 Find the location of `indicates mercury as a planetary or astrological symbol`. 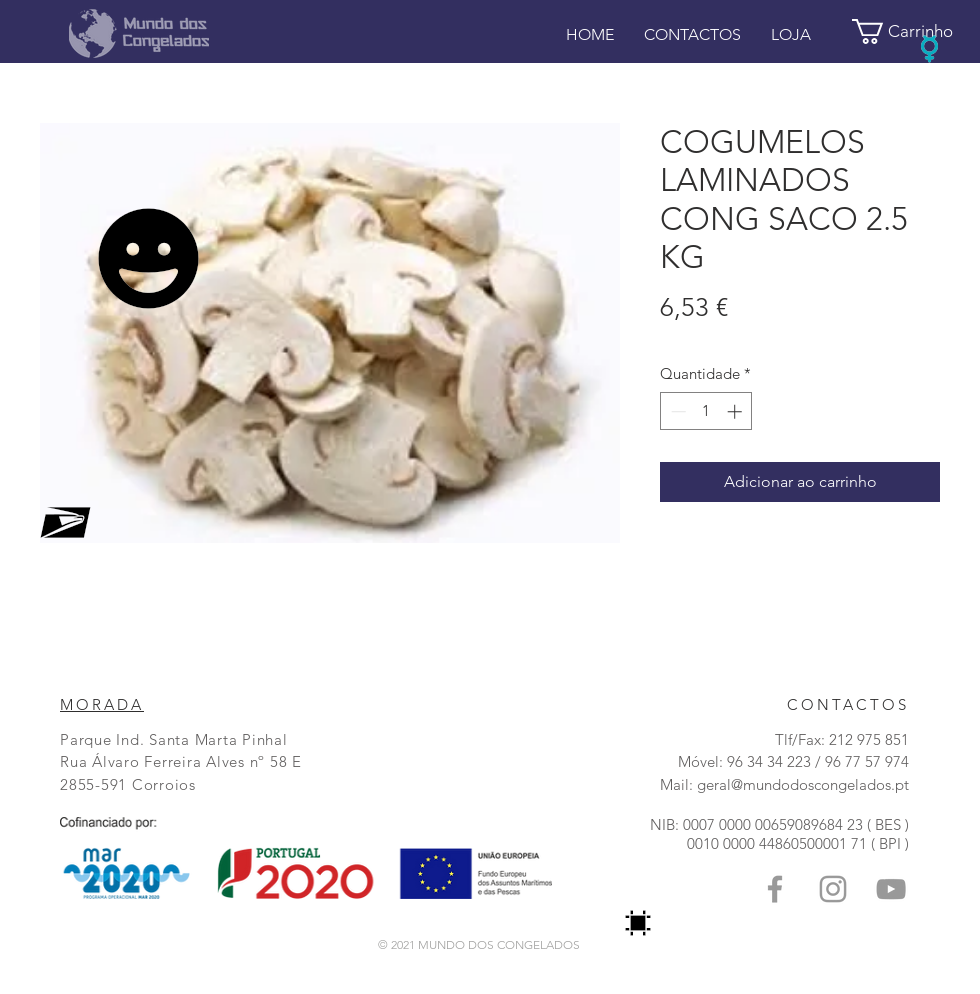

indicates mercury as a planetary or astrological symbol is located at coordinates (929, 48).